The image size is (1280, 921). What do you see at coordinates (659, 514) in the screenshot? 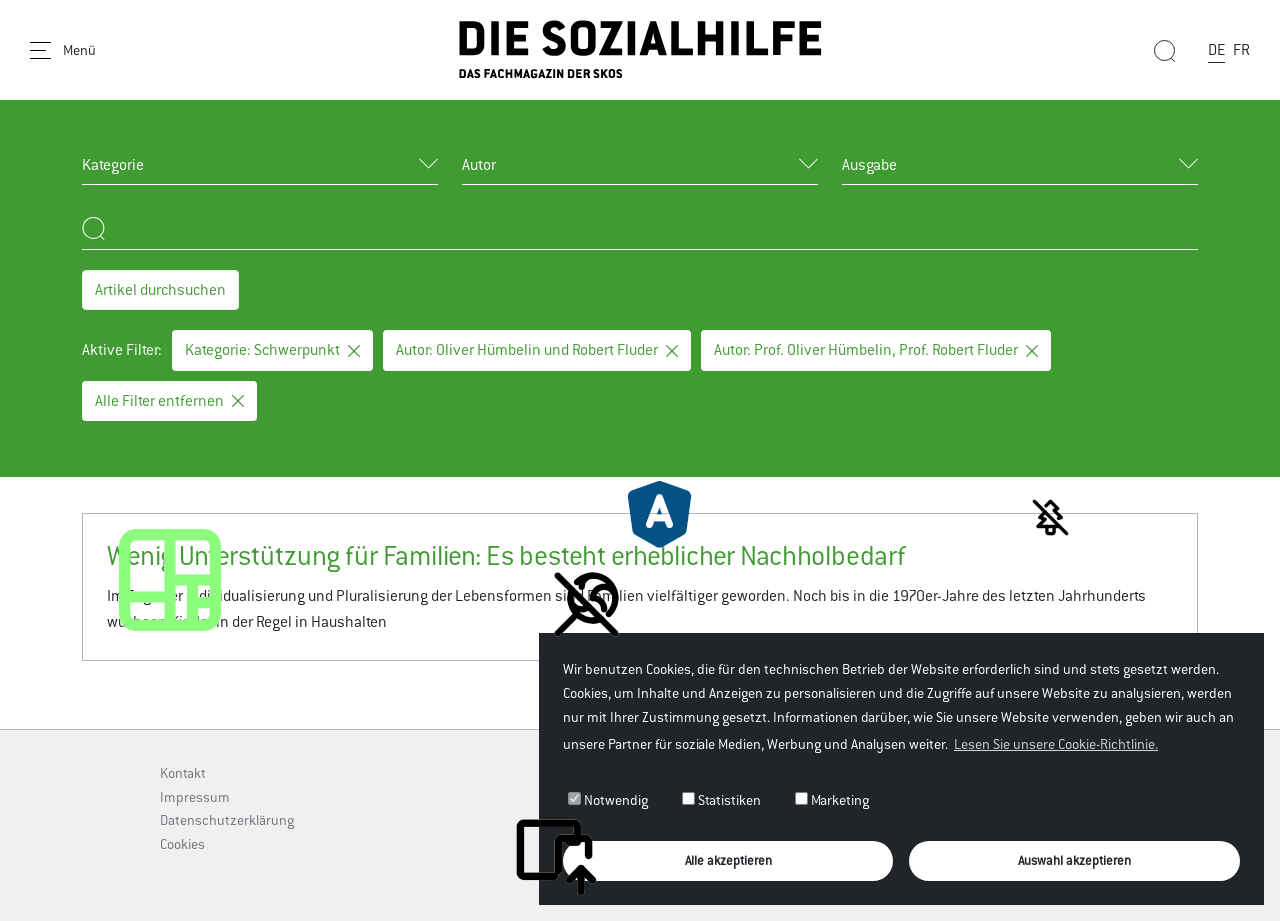
I see `angular framework logo` at bounding box center [659, 514].